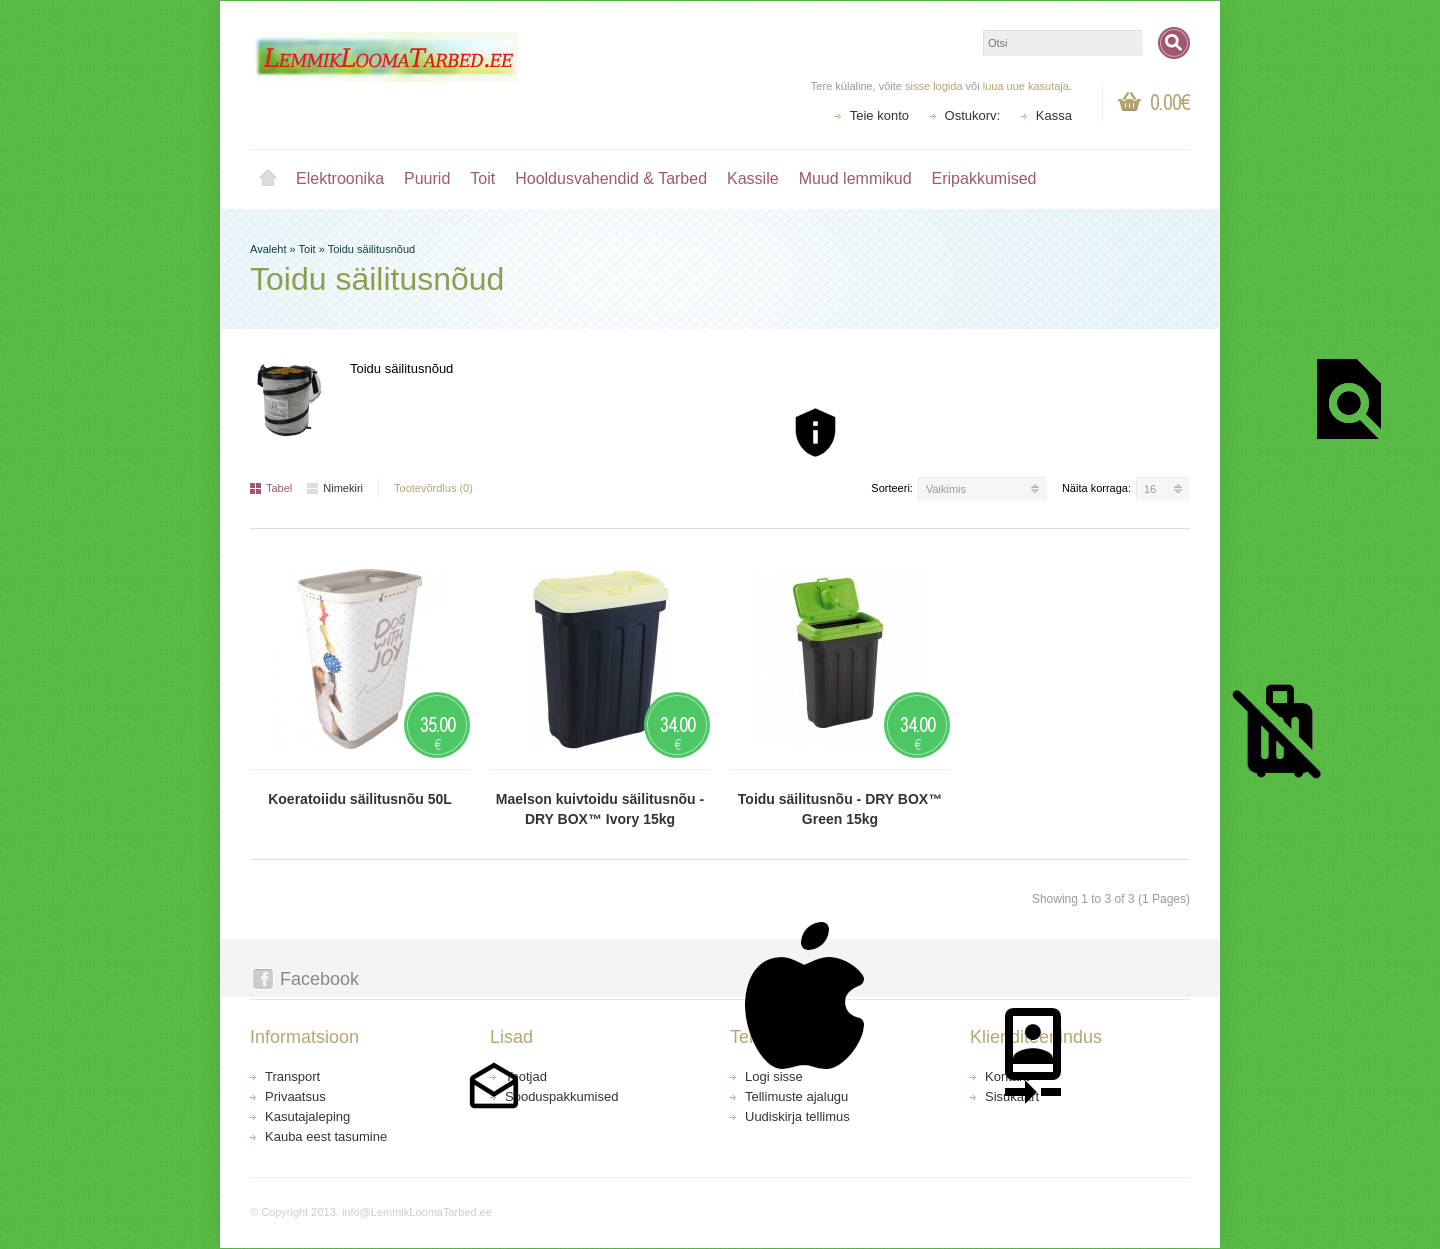  I want to click on no luggage allowed, so click(1280, 731).